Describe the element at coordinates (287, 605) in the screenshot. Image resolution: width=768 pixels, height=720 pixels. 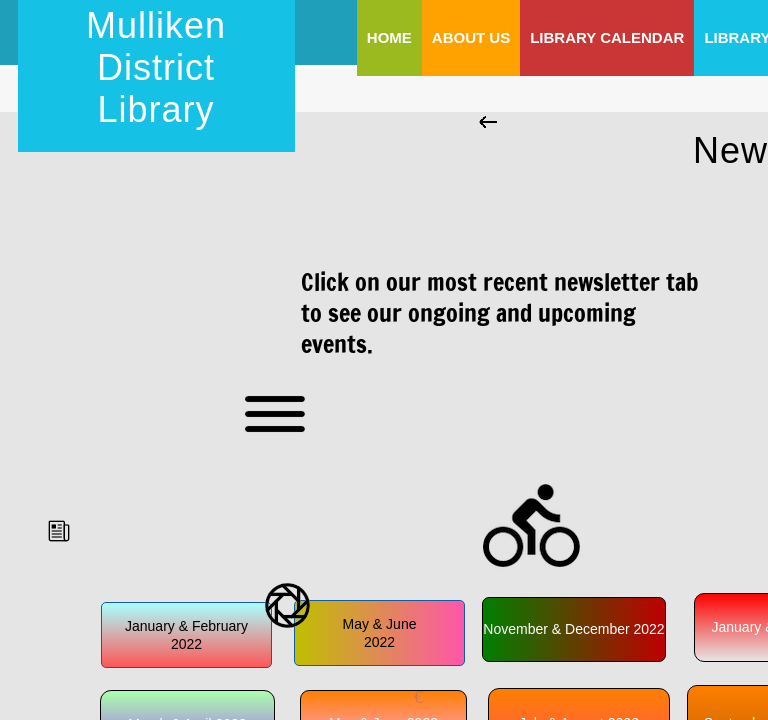
I see `adjust camera aperture settings` at that location.